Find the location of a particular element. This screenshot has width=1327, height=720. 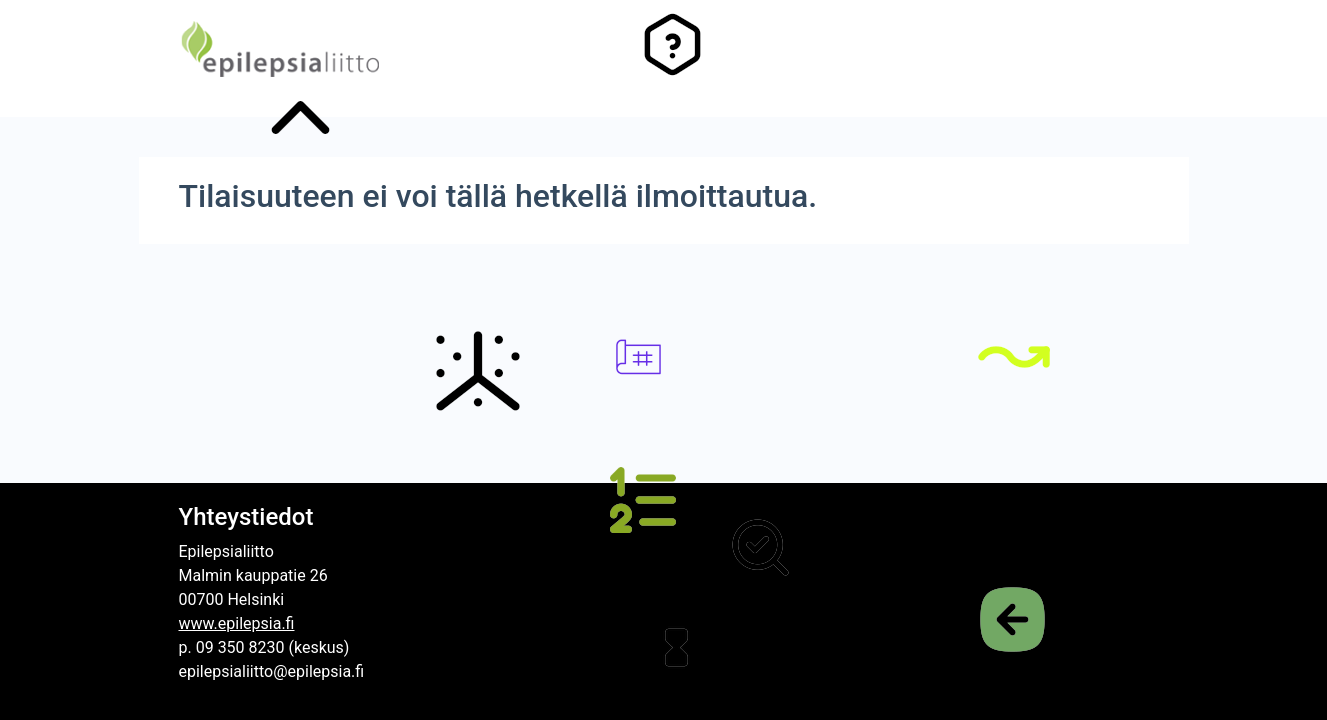

search completed successfully is located at coordinates (760, 547).